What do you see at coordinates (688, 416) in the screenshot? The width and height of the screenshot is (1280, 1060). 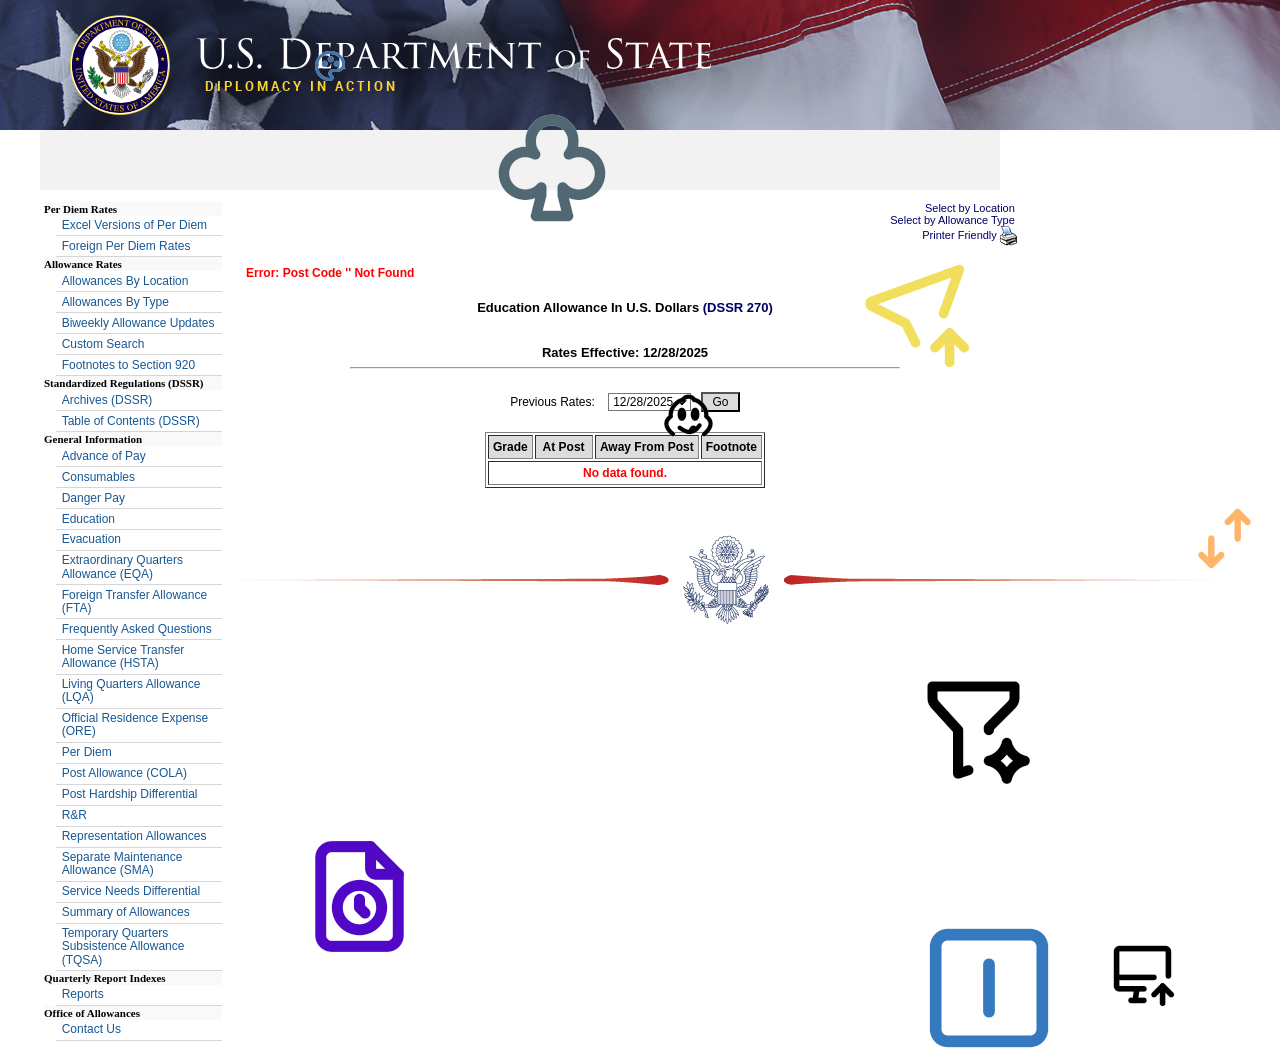 I see `indicates a Michelin Bib Gourmand rated restaurant` at bounding box center [688, 416].